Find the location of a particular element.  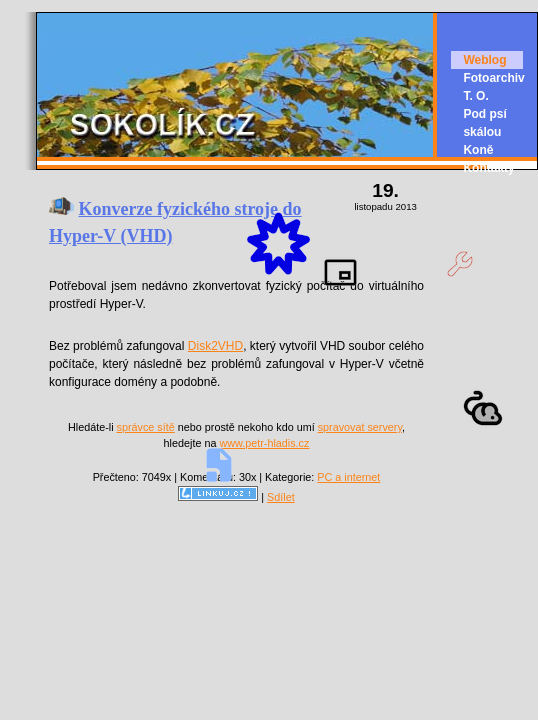

enable picture-in-picture mode is located at coordinates (340, 272).